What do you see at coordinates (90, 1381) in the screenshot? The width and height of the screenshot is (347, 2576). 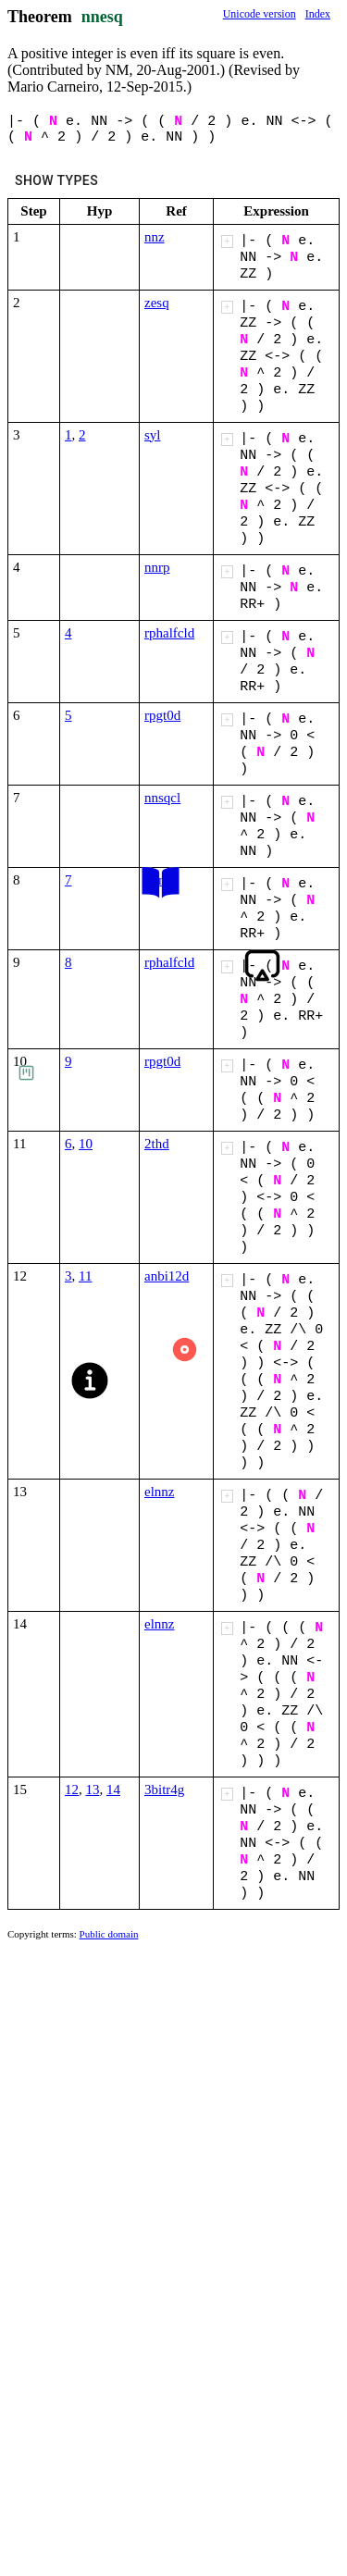 I see `view more information or details` at bounding box center [90, 1381].